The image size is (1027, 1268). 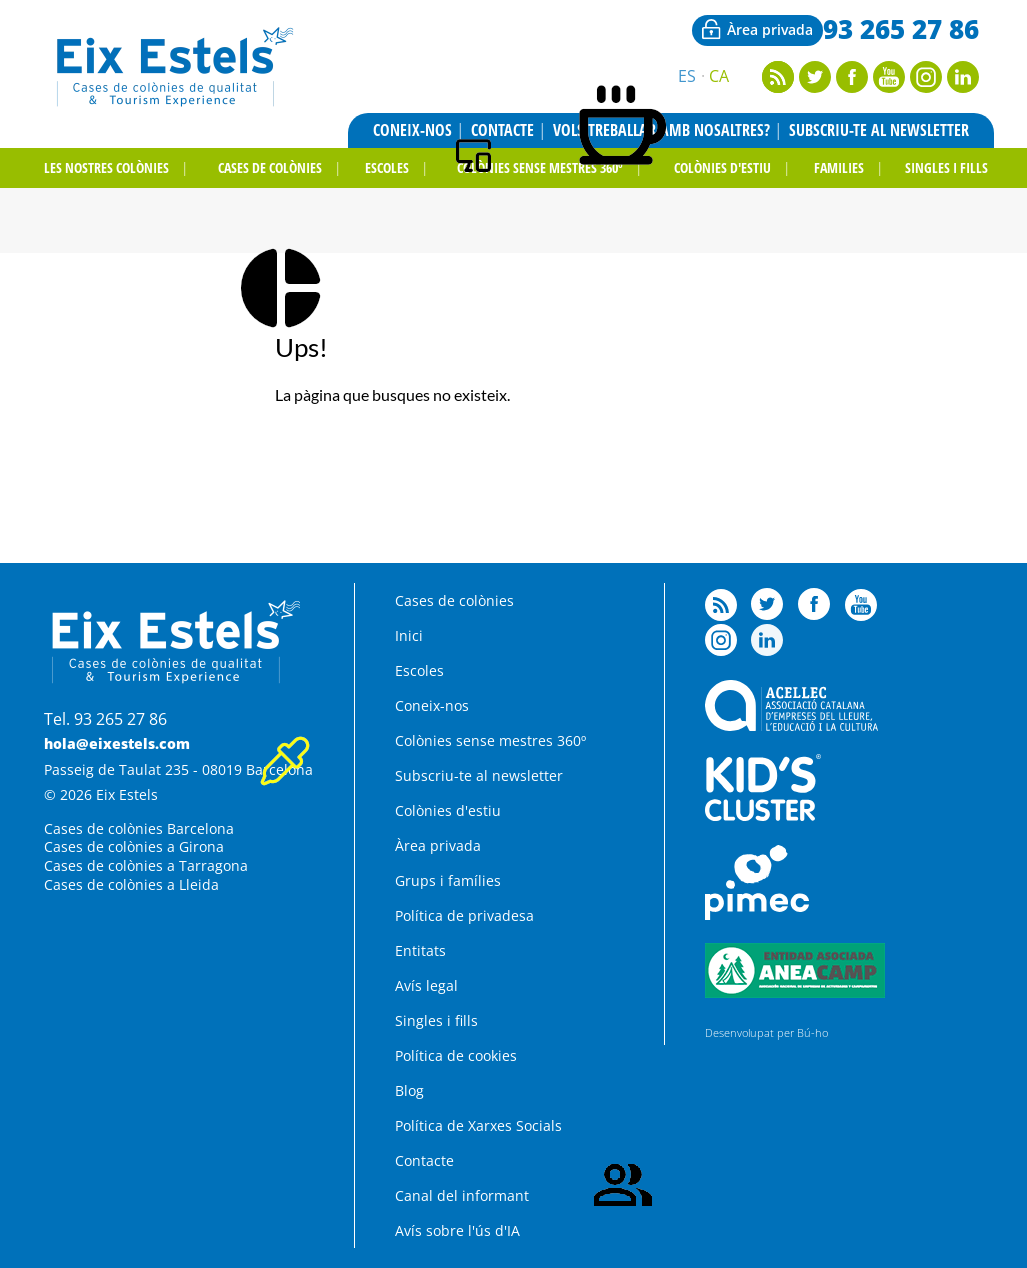 What do you see at coordinates (473, 154) in the screenshot?
I see `view connected devices` at bounding box center [473, 154].